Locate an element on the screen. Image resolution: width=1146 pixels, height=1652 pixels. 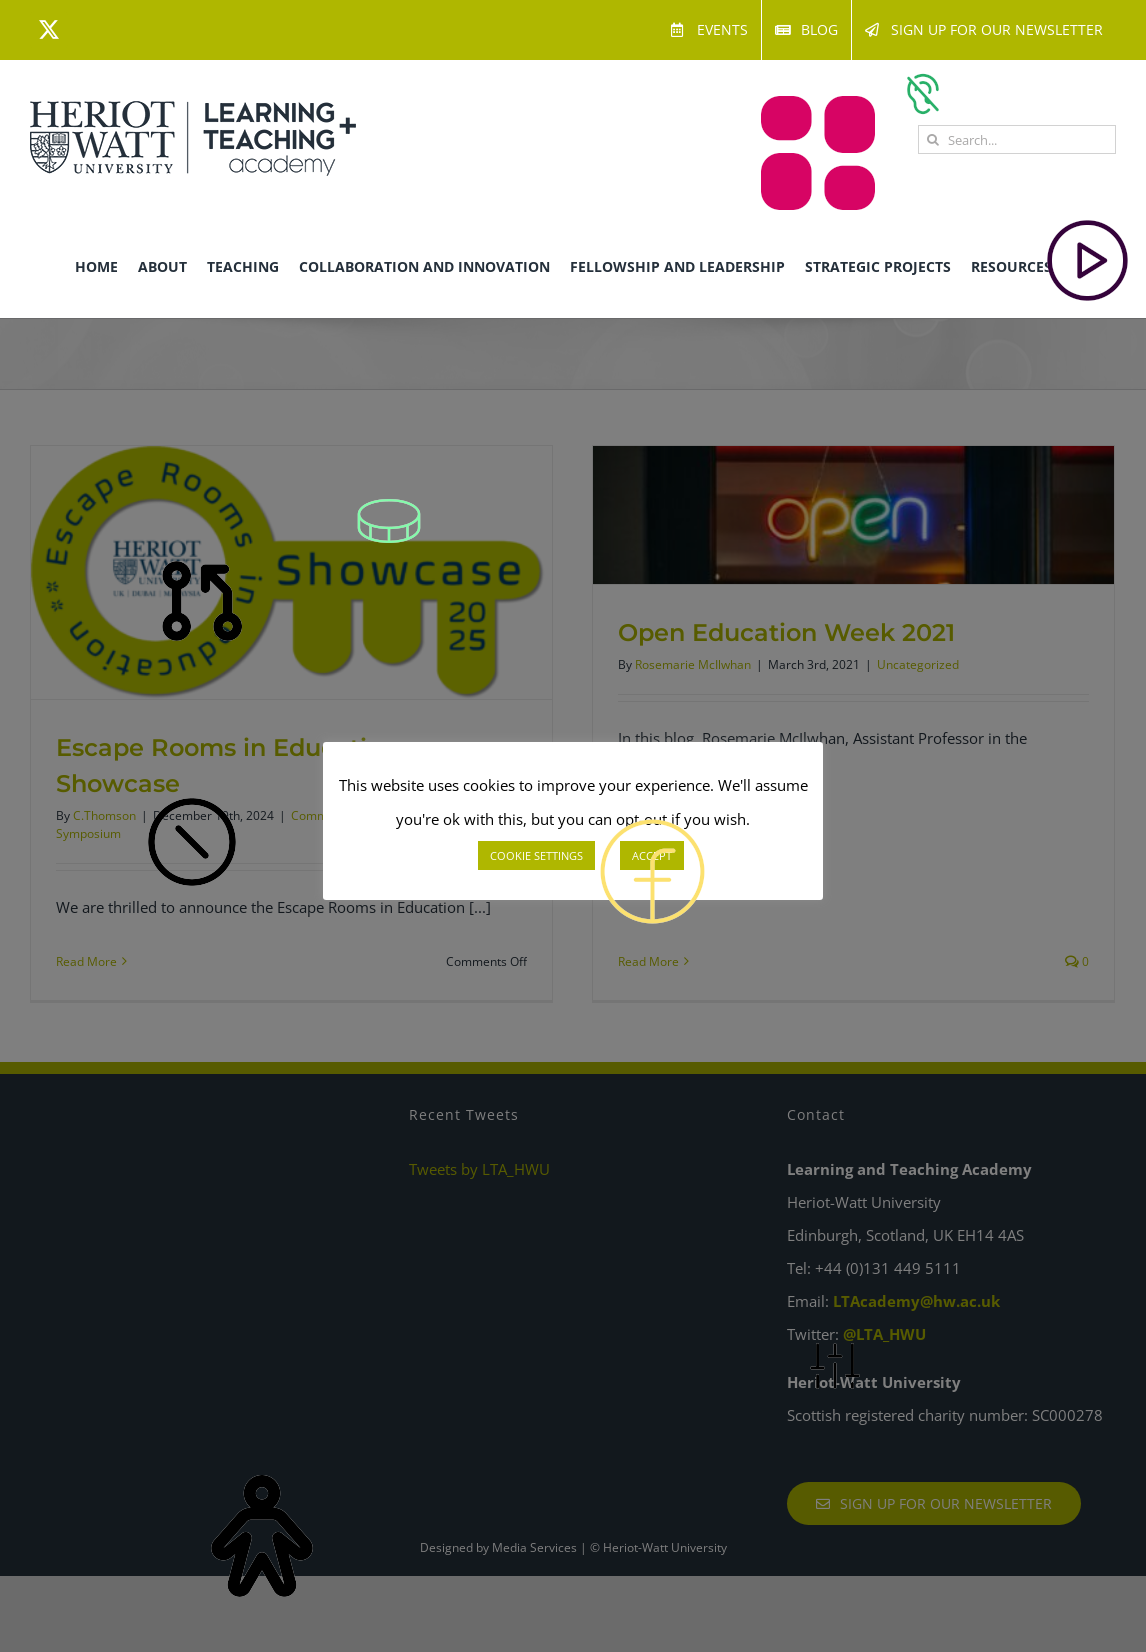
indicates hearing assistance is disabled is located at coordinates (923, 94).